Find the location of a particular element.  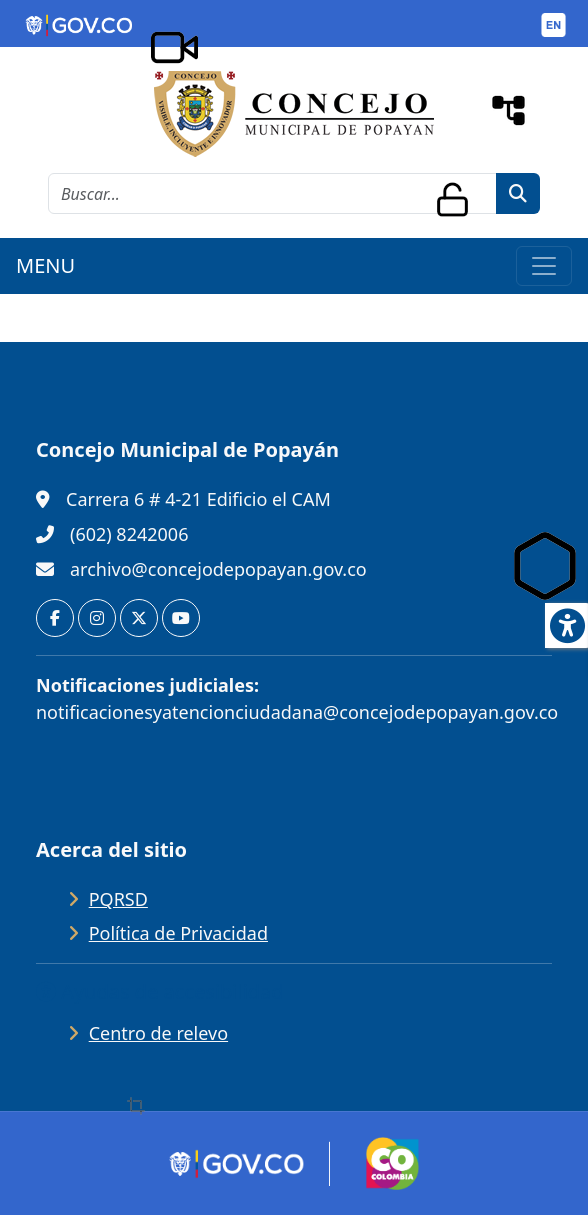

start recording a video is located at coordinates (174, 47).